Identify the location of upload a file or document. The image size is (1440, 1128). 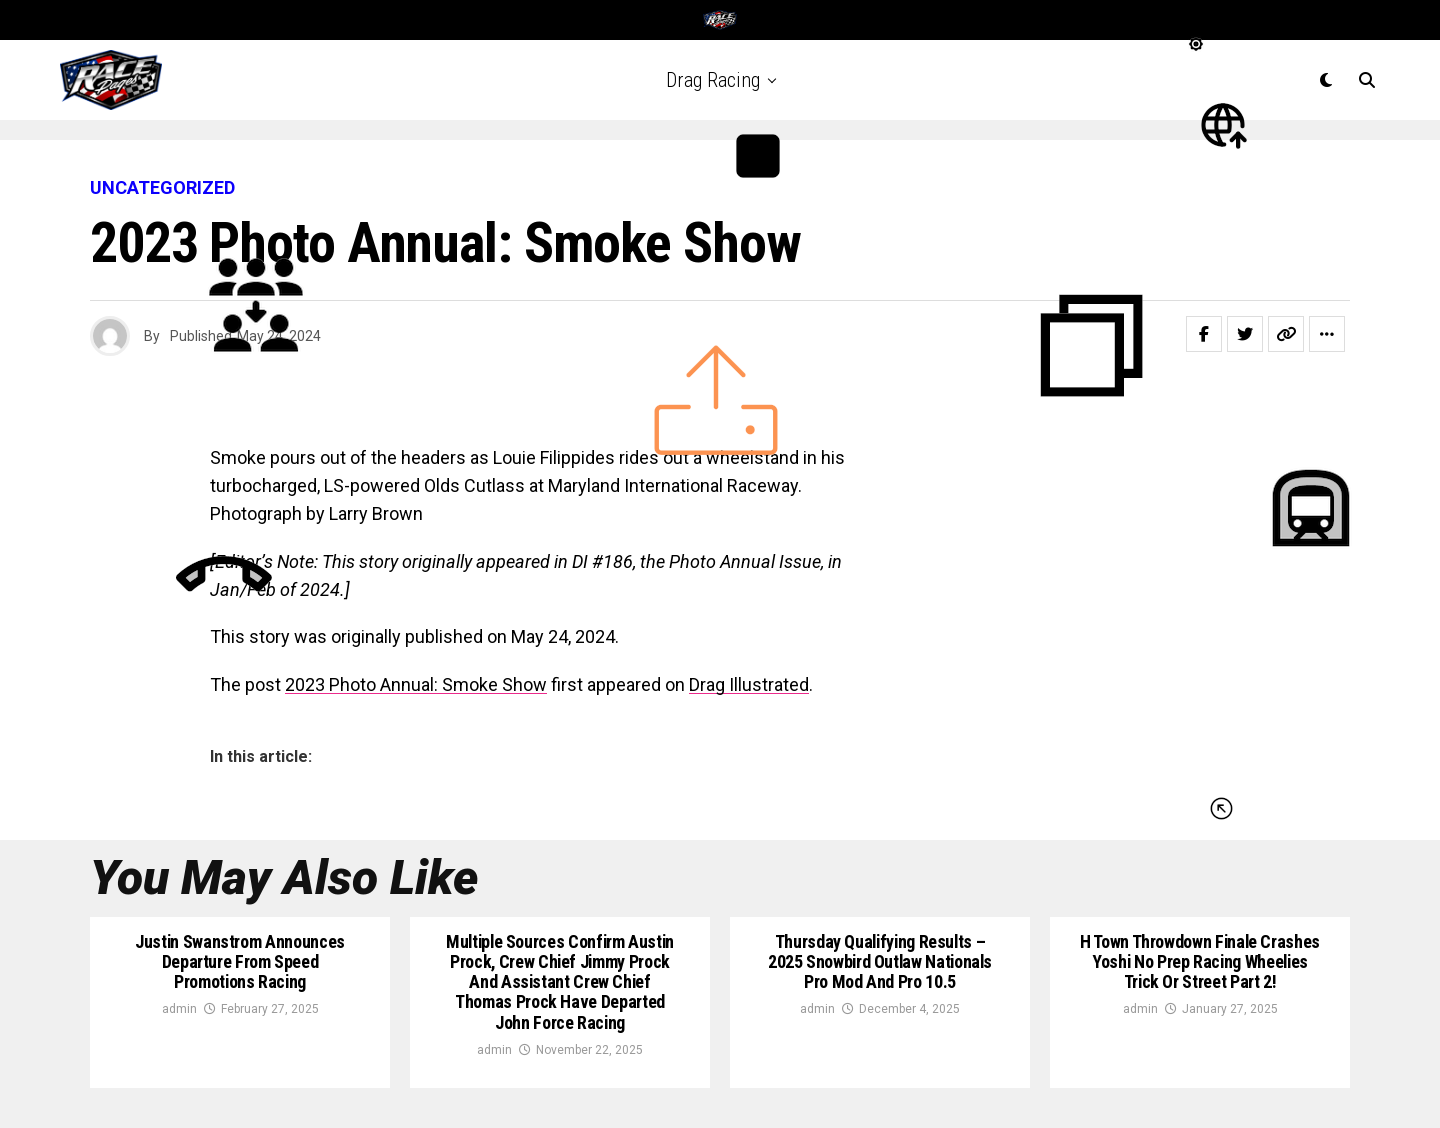
(716, 407).